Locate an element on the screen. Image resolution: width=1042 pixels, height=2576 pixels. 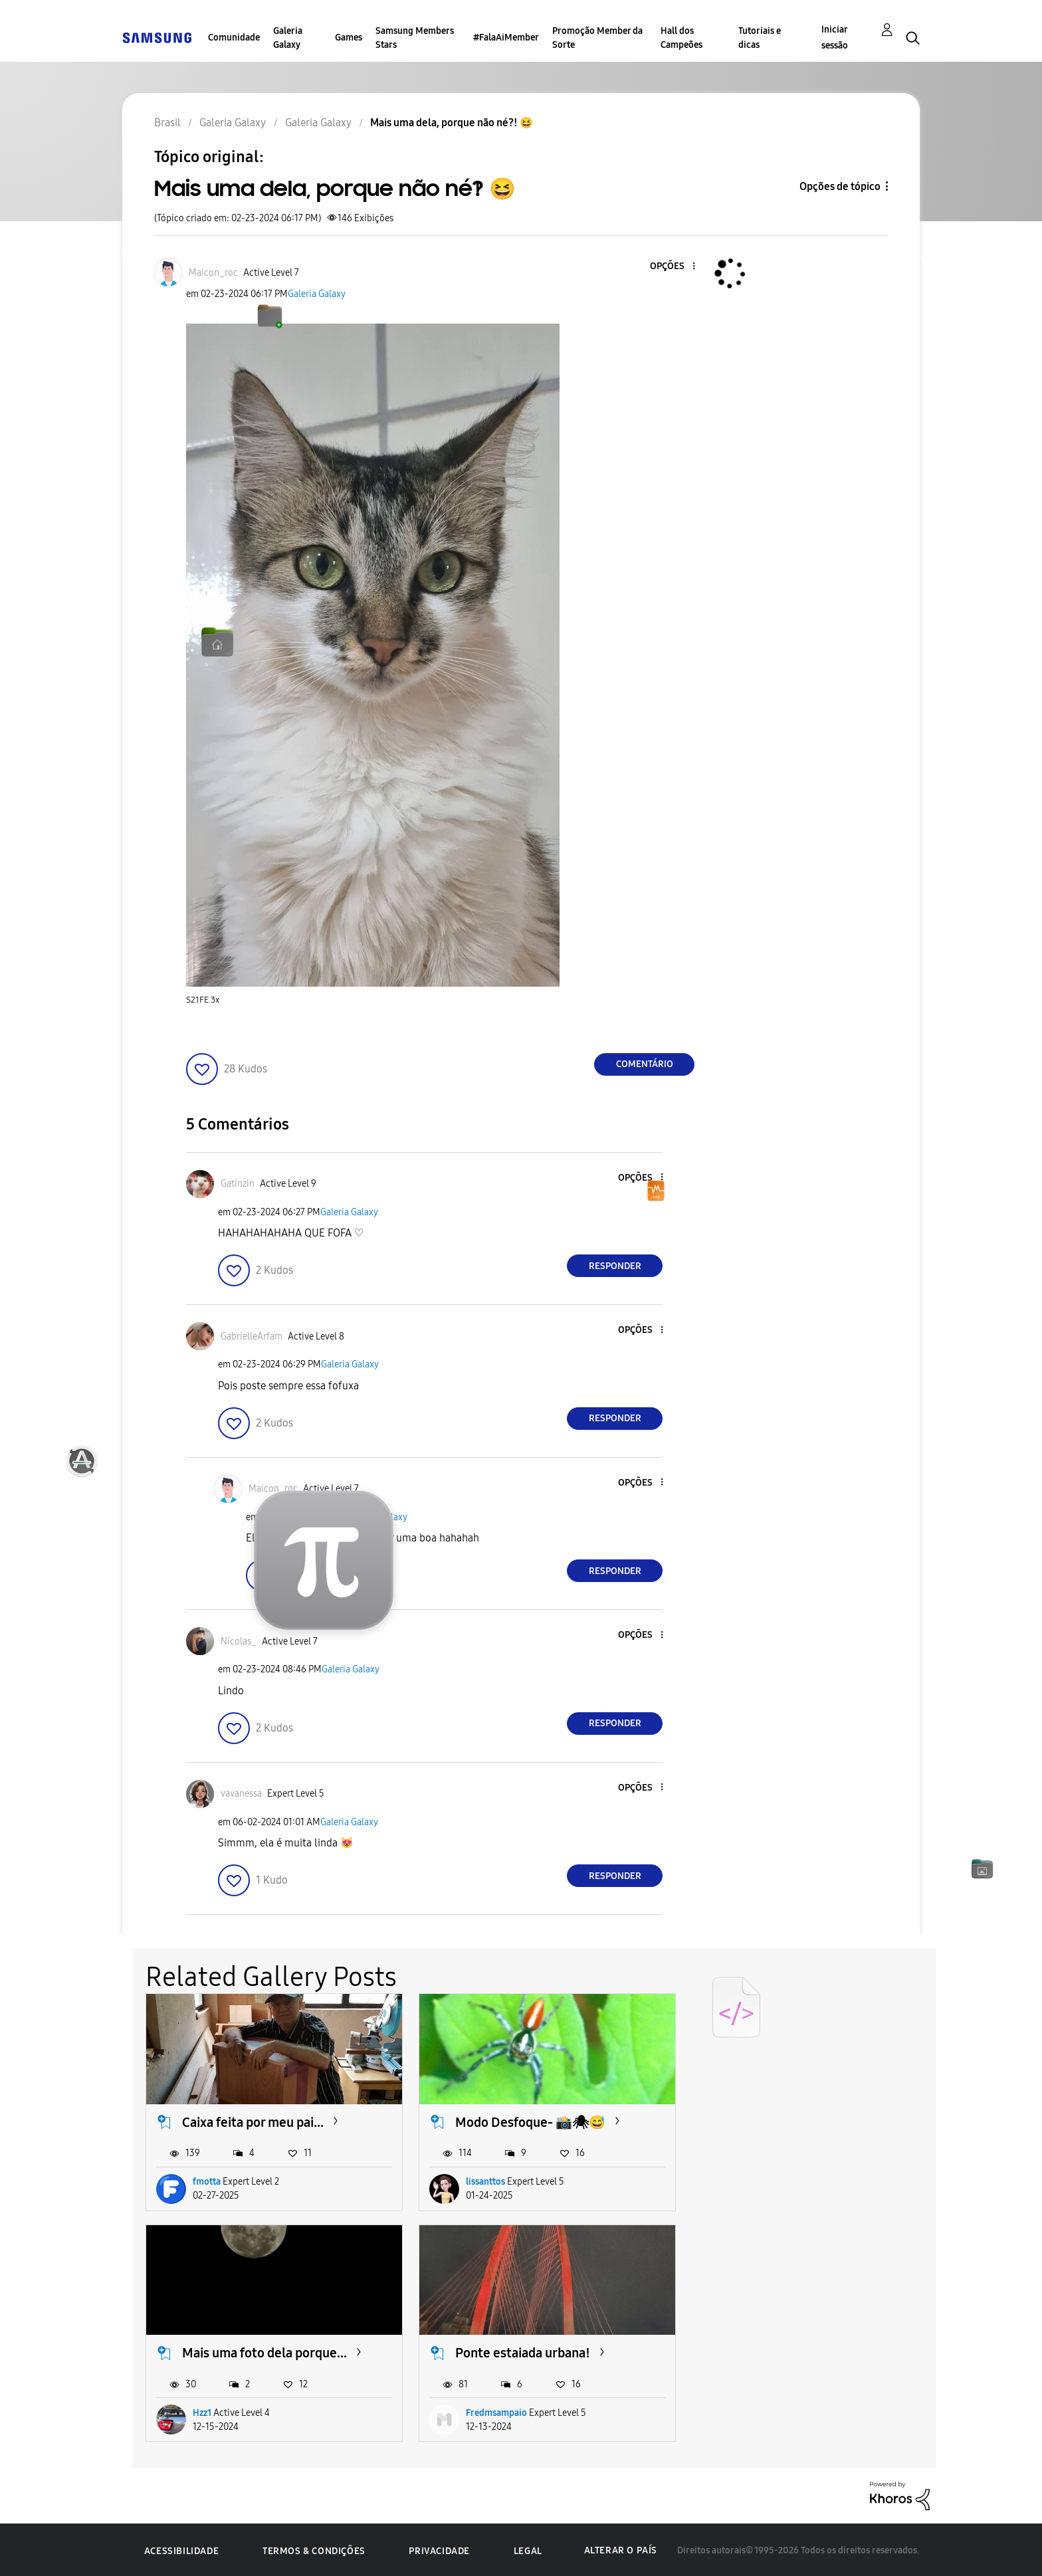
VirtualBox appliance file (.ova format) is located at coordinates (656, 1191).